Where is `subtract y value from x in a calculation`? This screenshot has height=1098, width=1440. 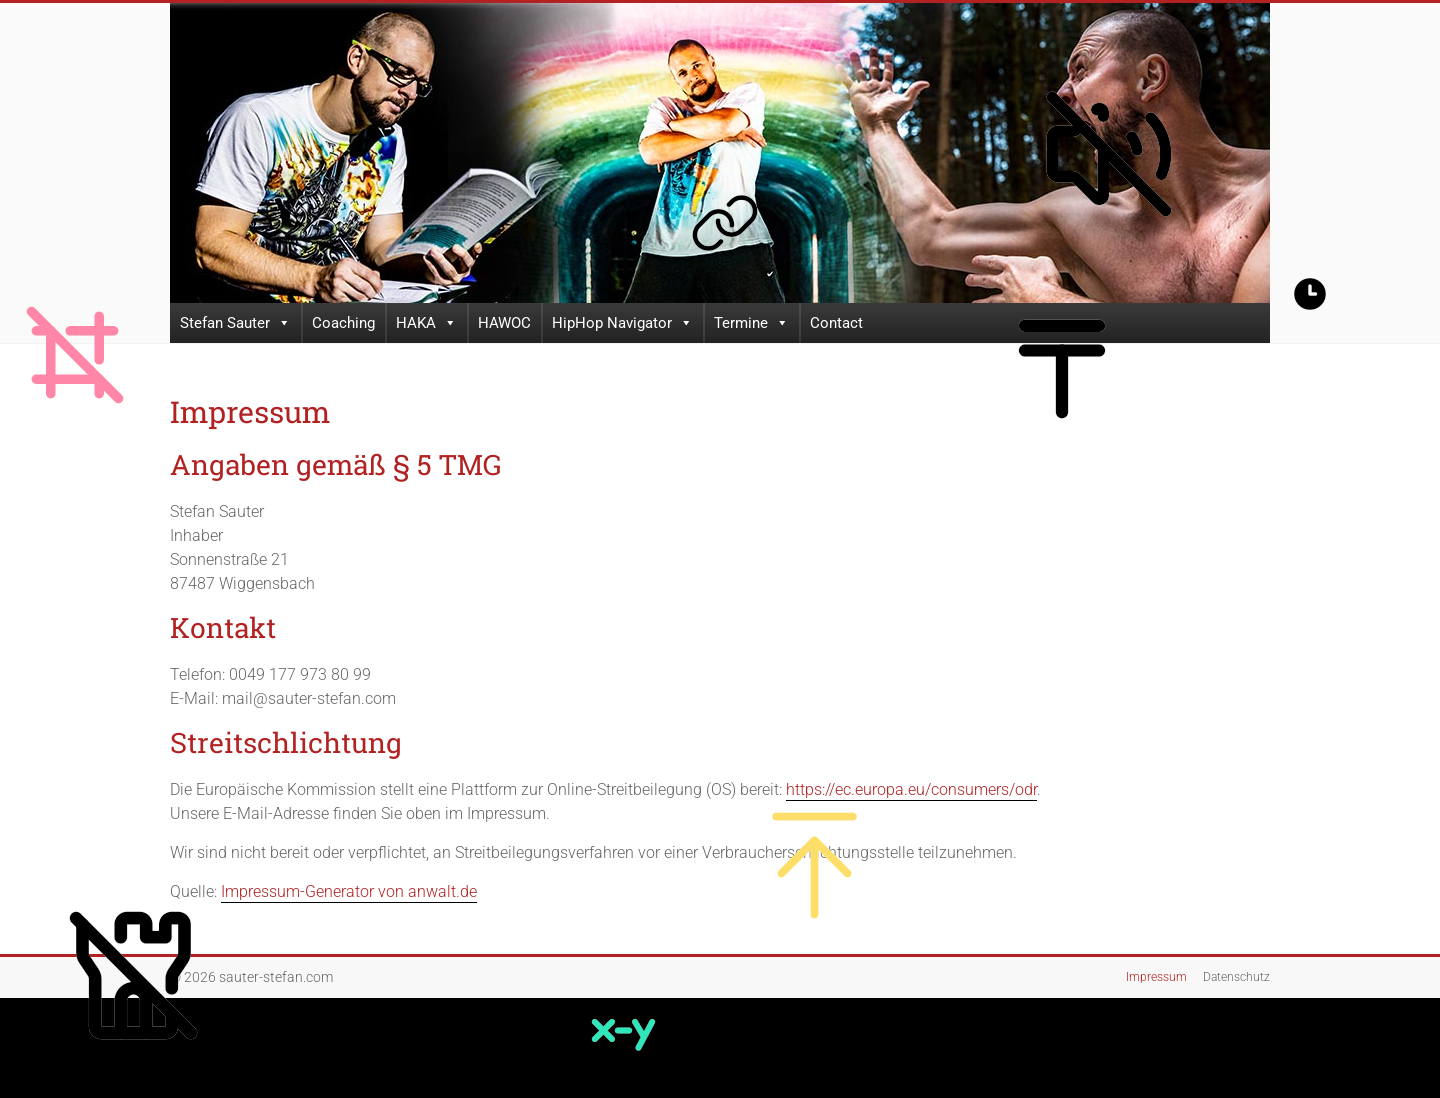
subtract y value from x in a calculation is located at coordinates (623, 1030).